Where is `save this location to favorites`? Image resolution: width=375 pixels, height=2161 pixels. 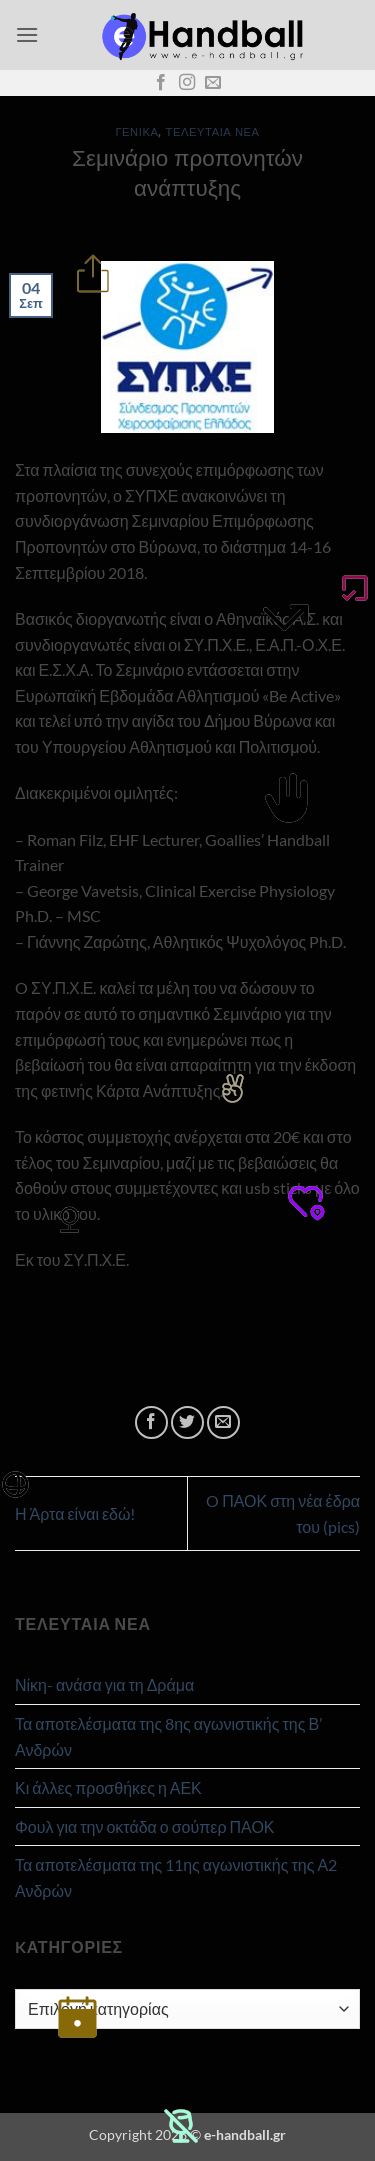
save this location to favorites is located at coordinates (305, 1201).